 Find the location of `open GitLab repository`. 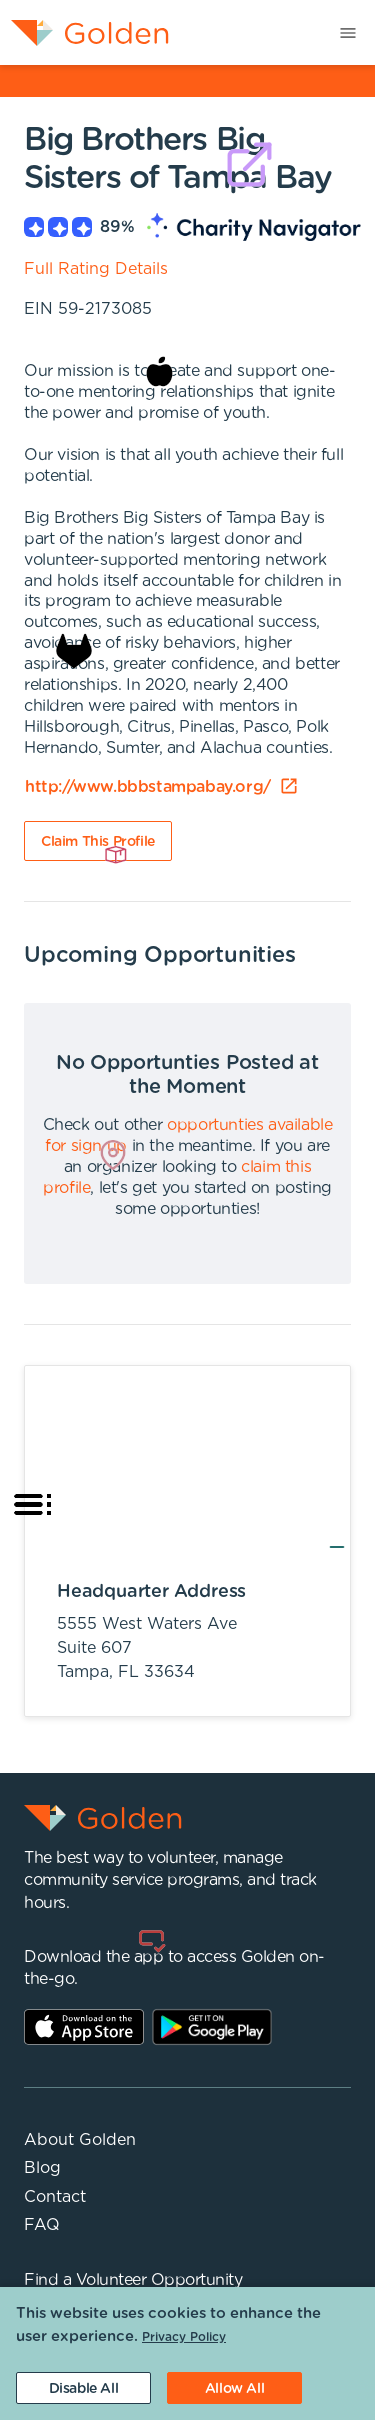

open GitLab repository is located at coordinates (74, 651).